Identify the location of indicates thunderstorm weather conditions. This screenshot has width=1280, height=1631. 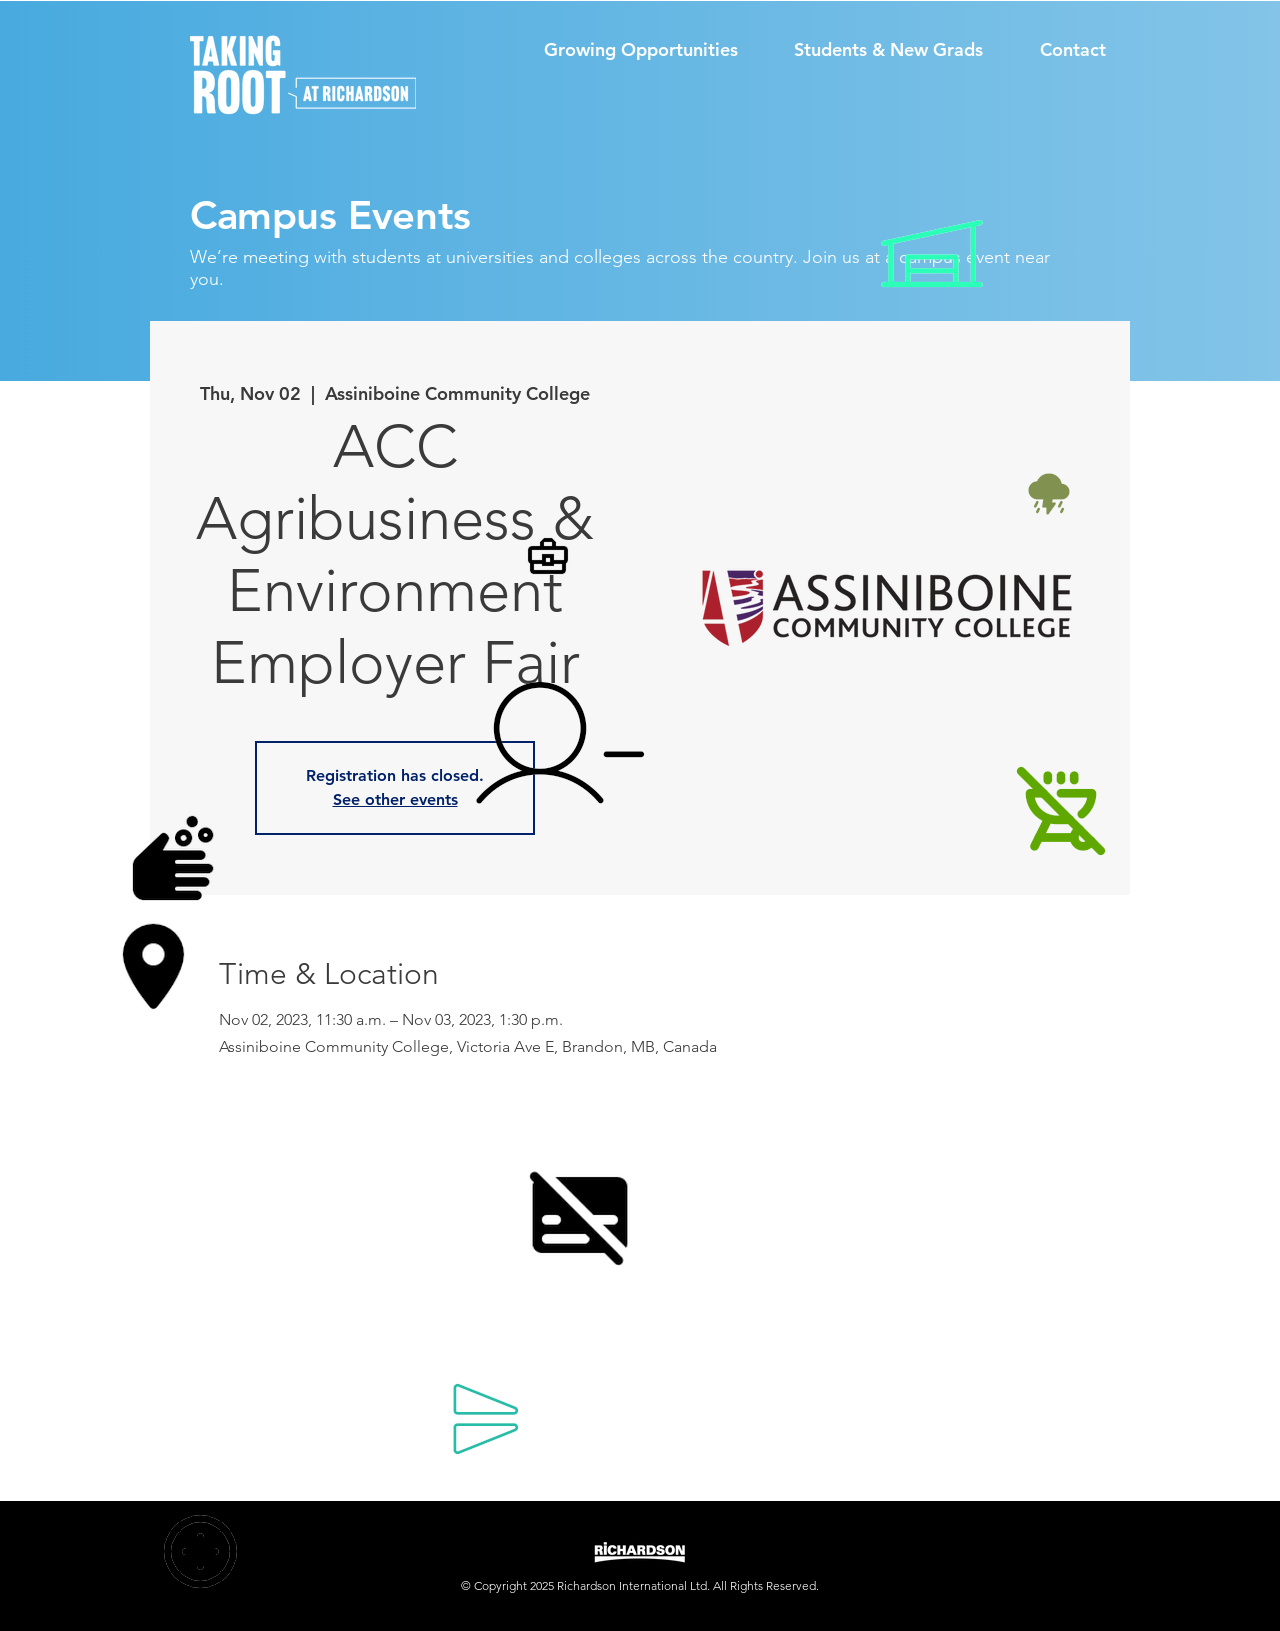
(1049, 494).